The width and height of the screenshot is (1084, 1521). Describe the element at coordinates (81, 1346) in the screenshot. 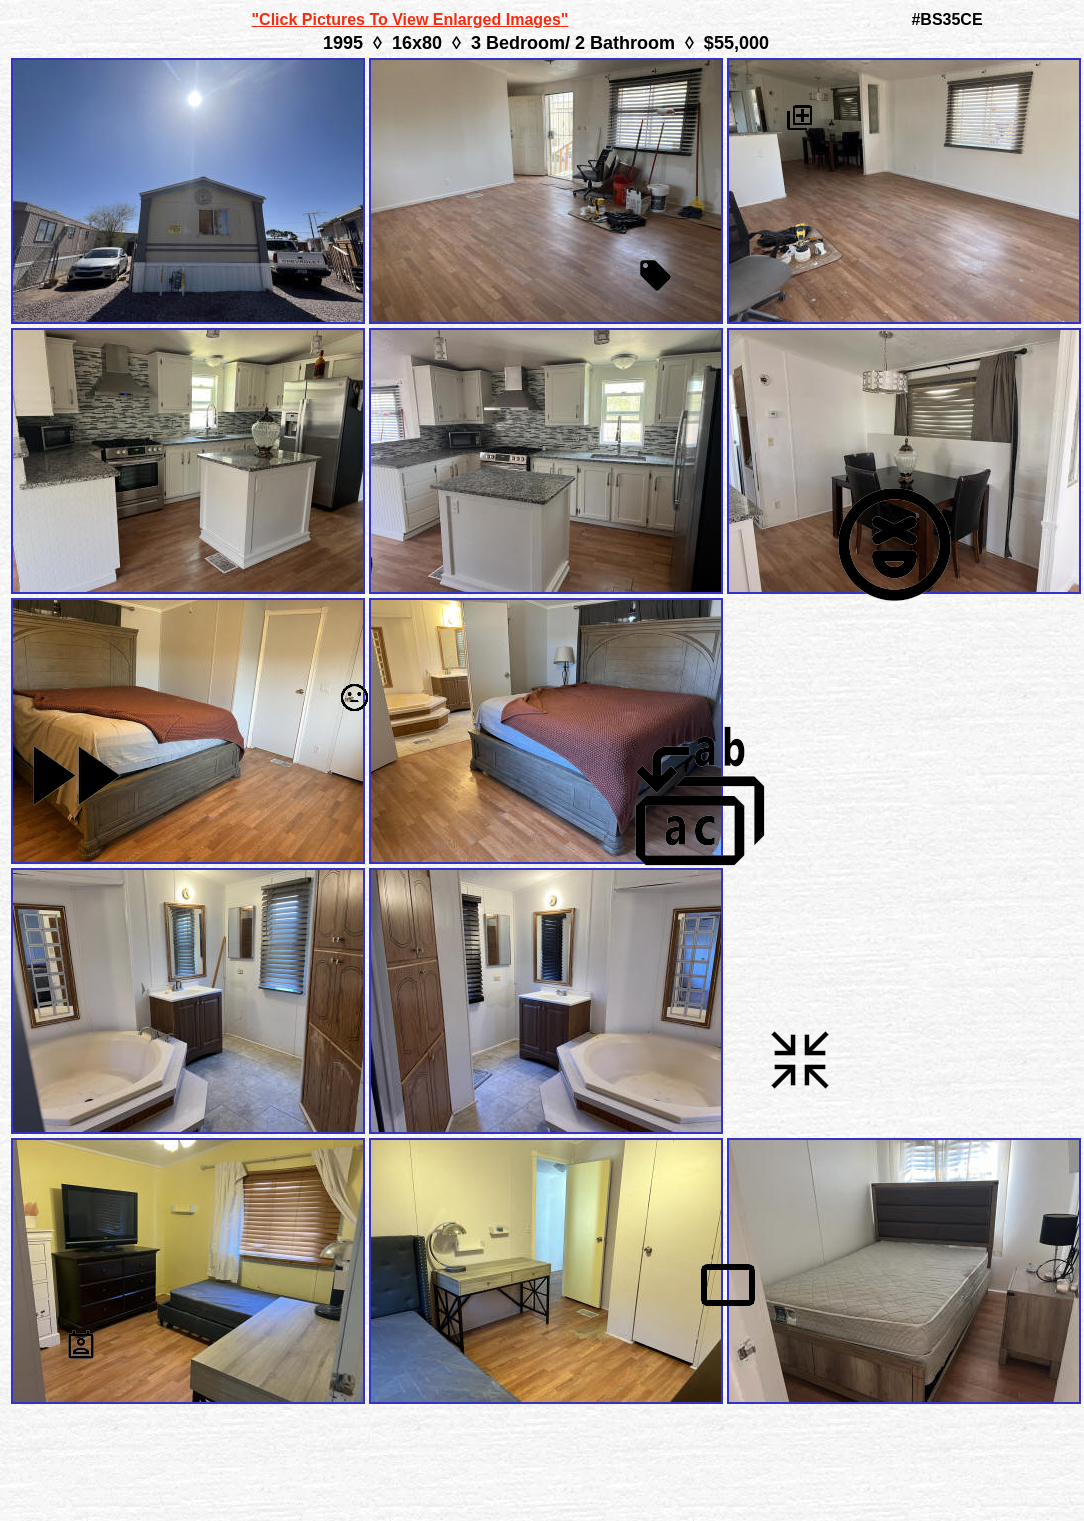

I see `view contact calendar or schedule` at that location.